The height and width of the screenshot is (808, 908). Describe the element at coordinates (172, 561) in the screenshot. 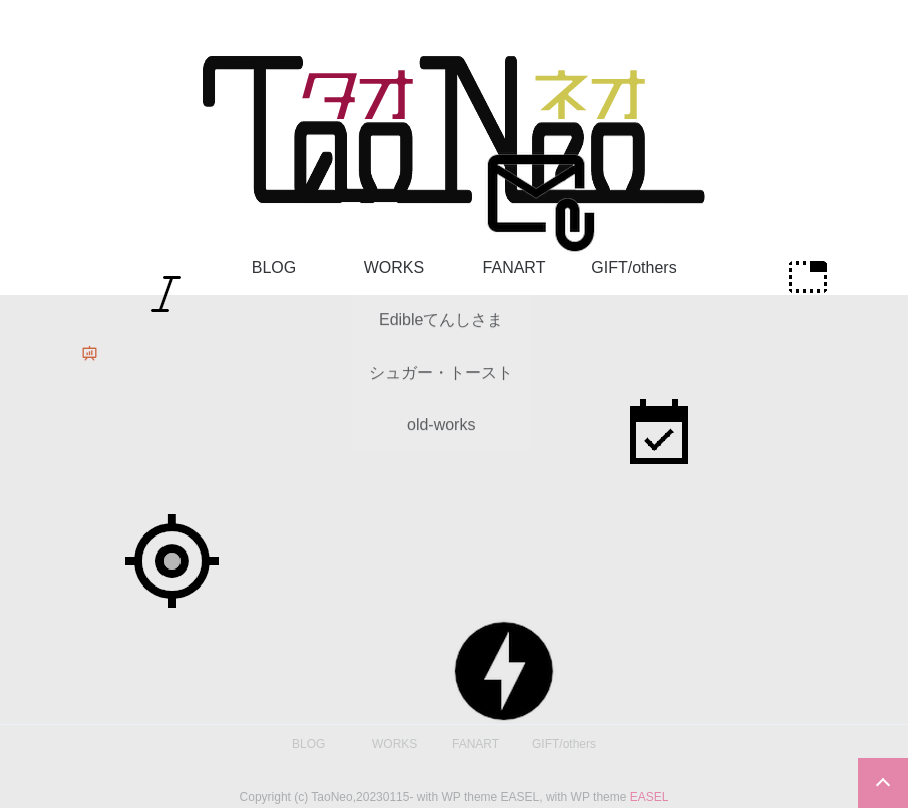

I see `indicates GPS location is locked and active` at that location.